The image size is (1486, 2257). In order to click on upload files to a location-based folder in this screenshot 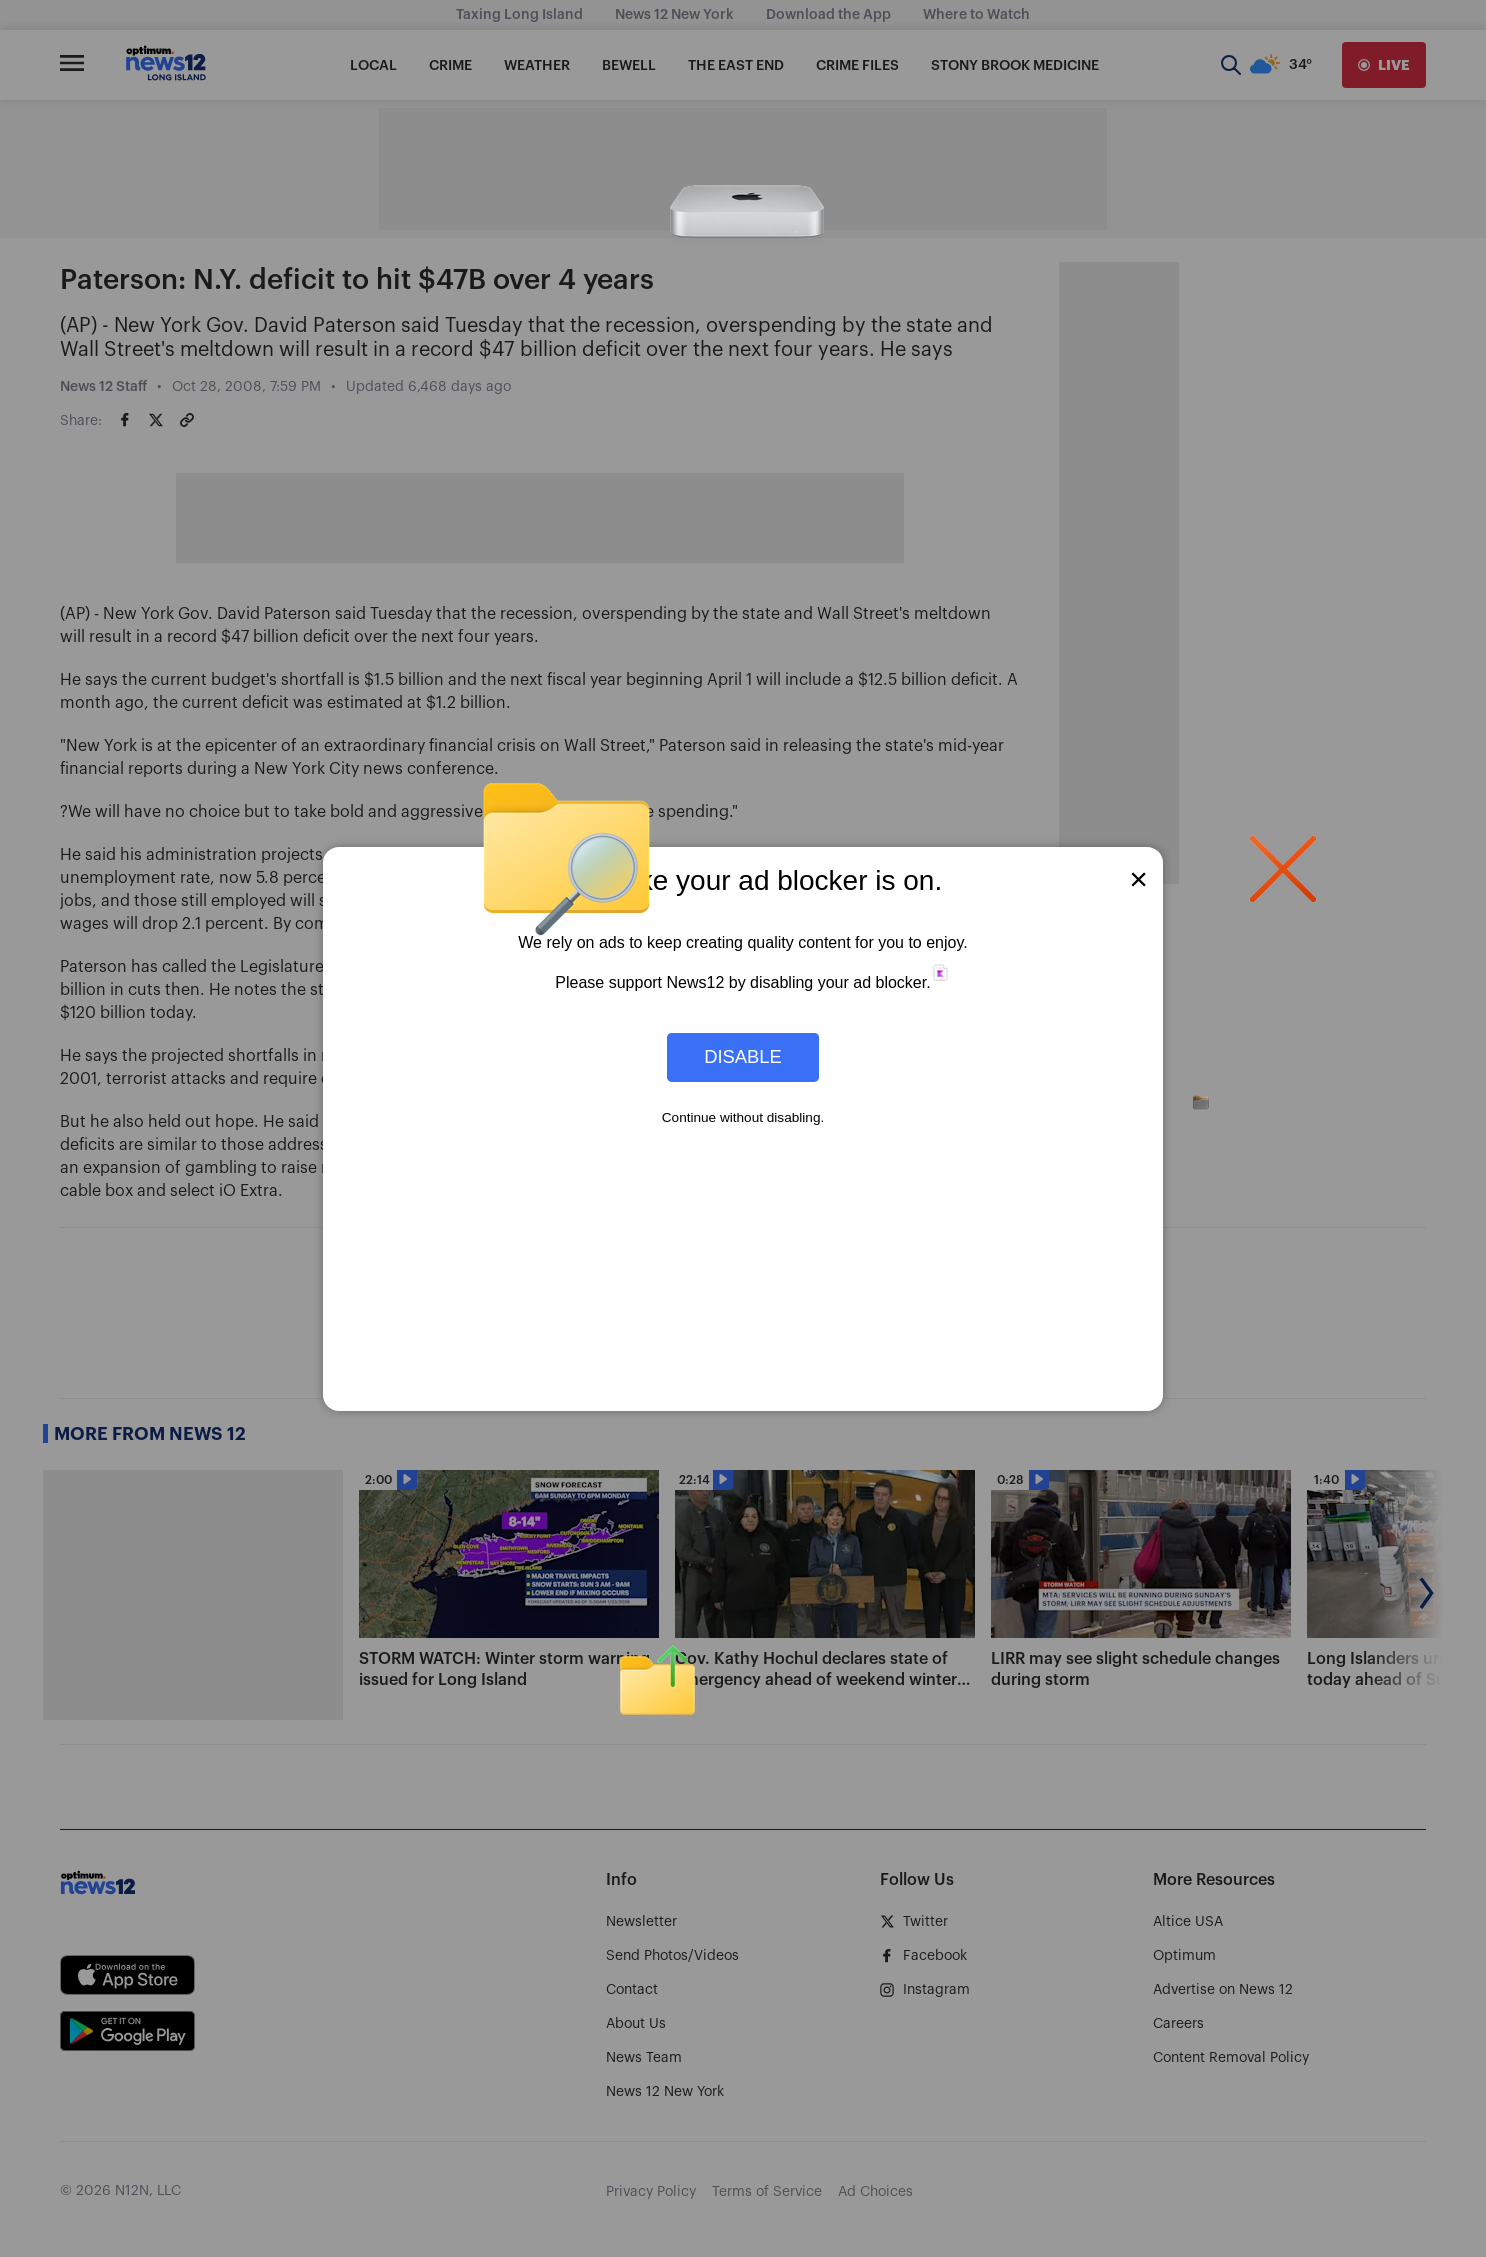, I will do `click(657, 1687)`.